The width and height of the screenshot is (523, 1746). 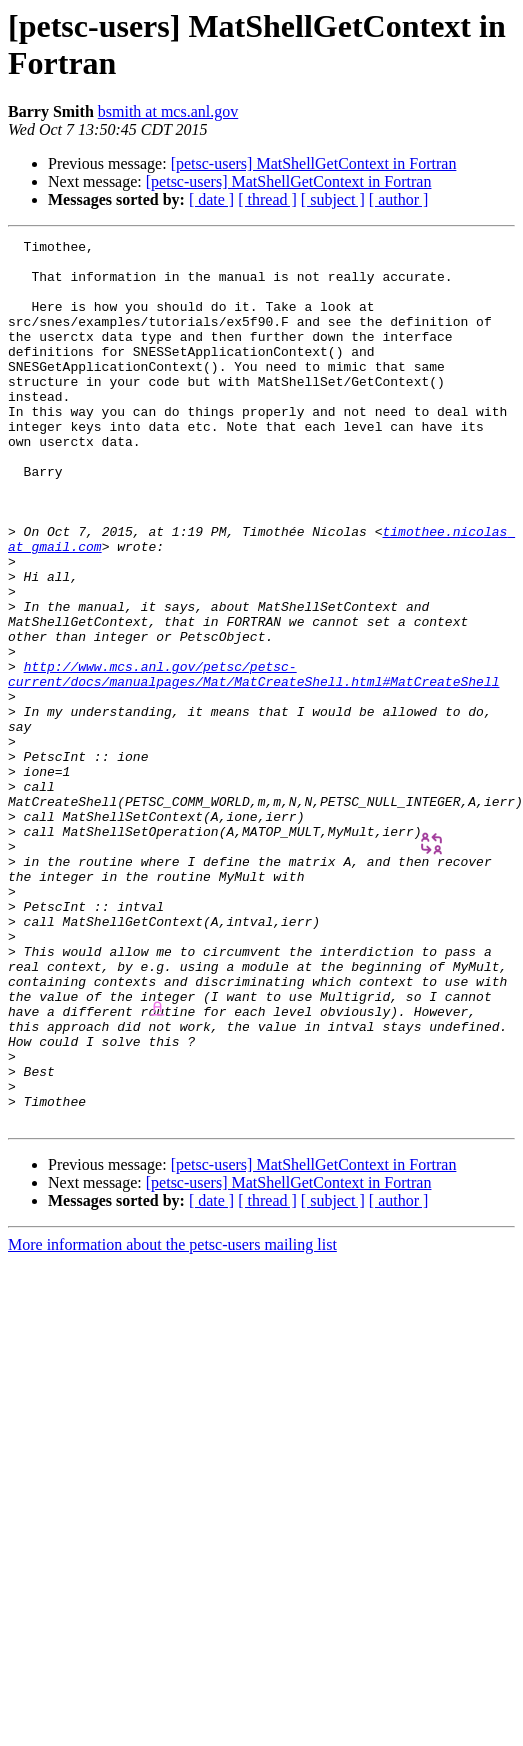 I want to click on replace or swap a user account, so click(x=431, y=843).